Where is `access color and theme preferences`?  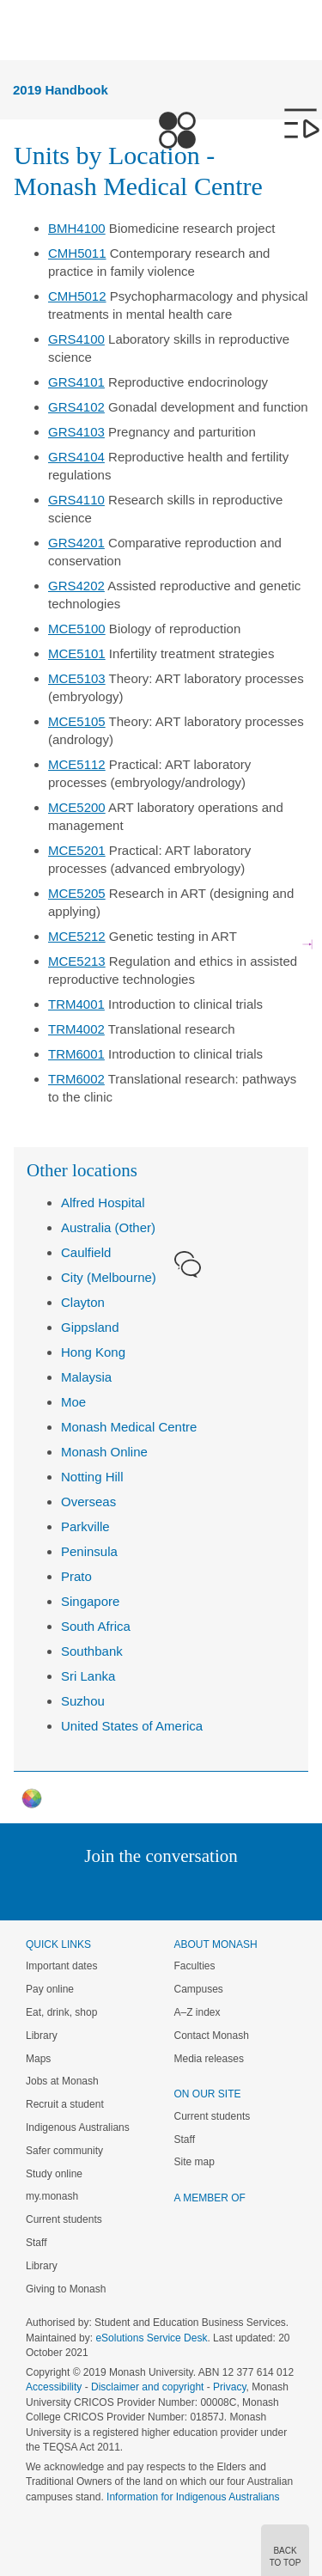
access color and theme preferences is located at coordinates (32, 1798).